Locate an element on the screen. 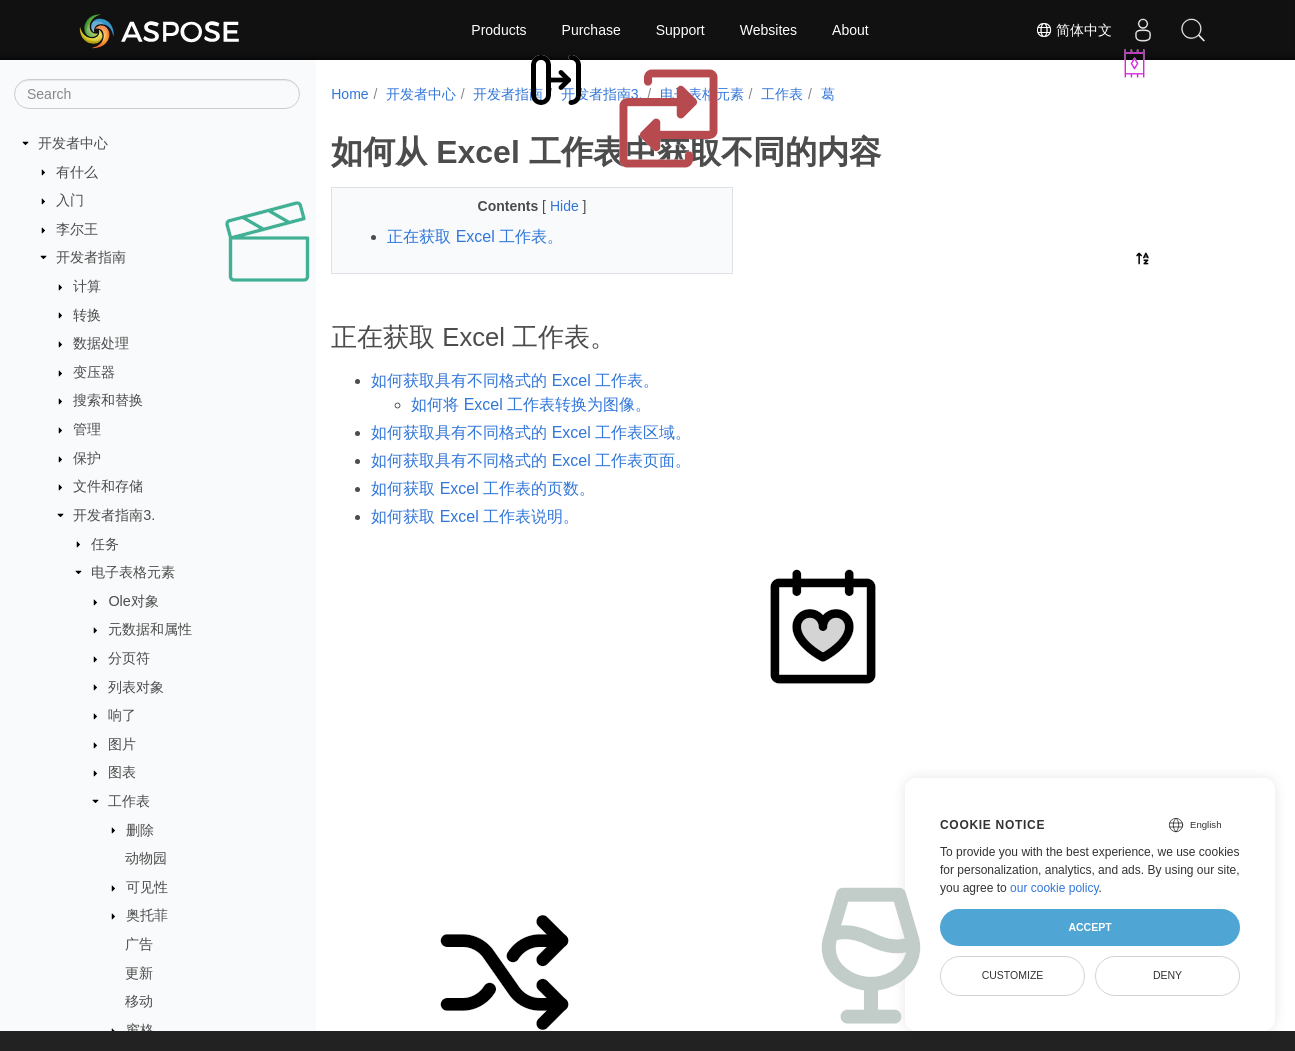 Image resolution: width=1295 pixels, height=1051 pixels. sort alphabetically A to Z is located at coordinates (1142, 258).